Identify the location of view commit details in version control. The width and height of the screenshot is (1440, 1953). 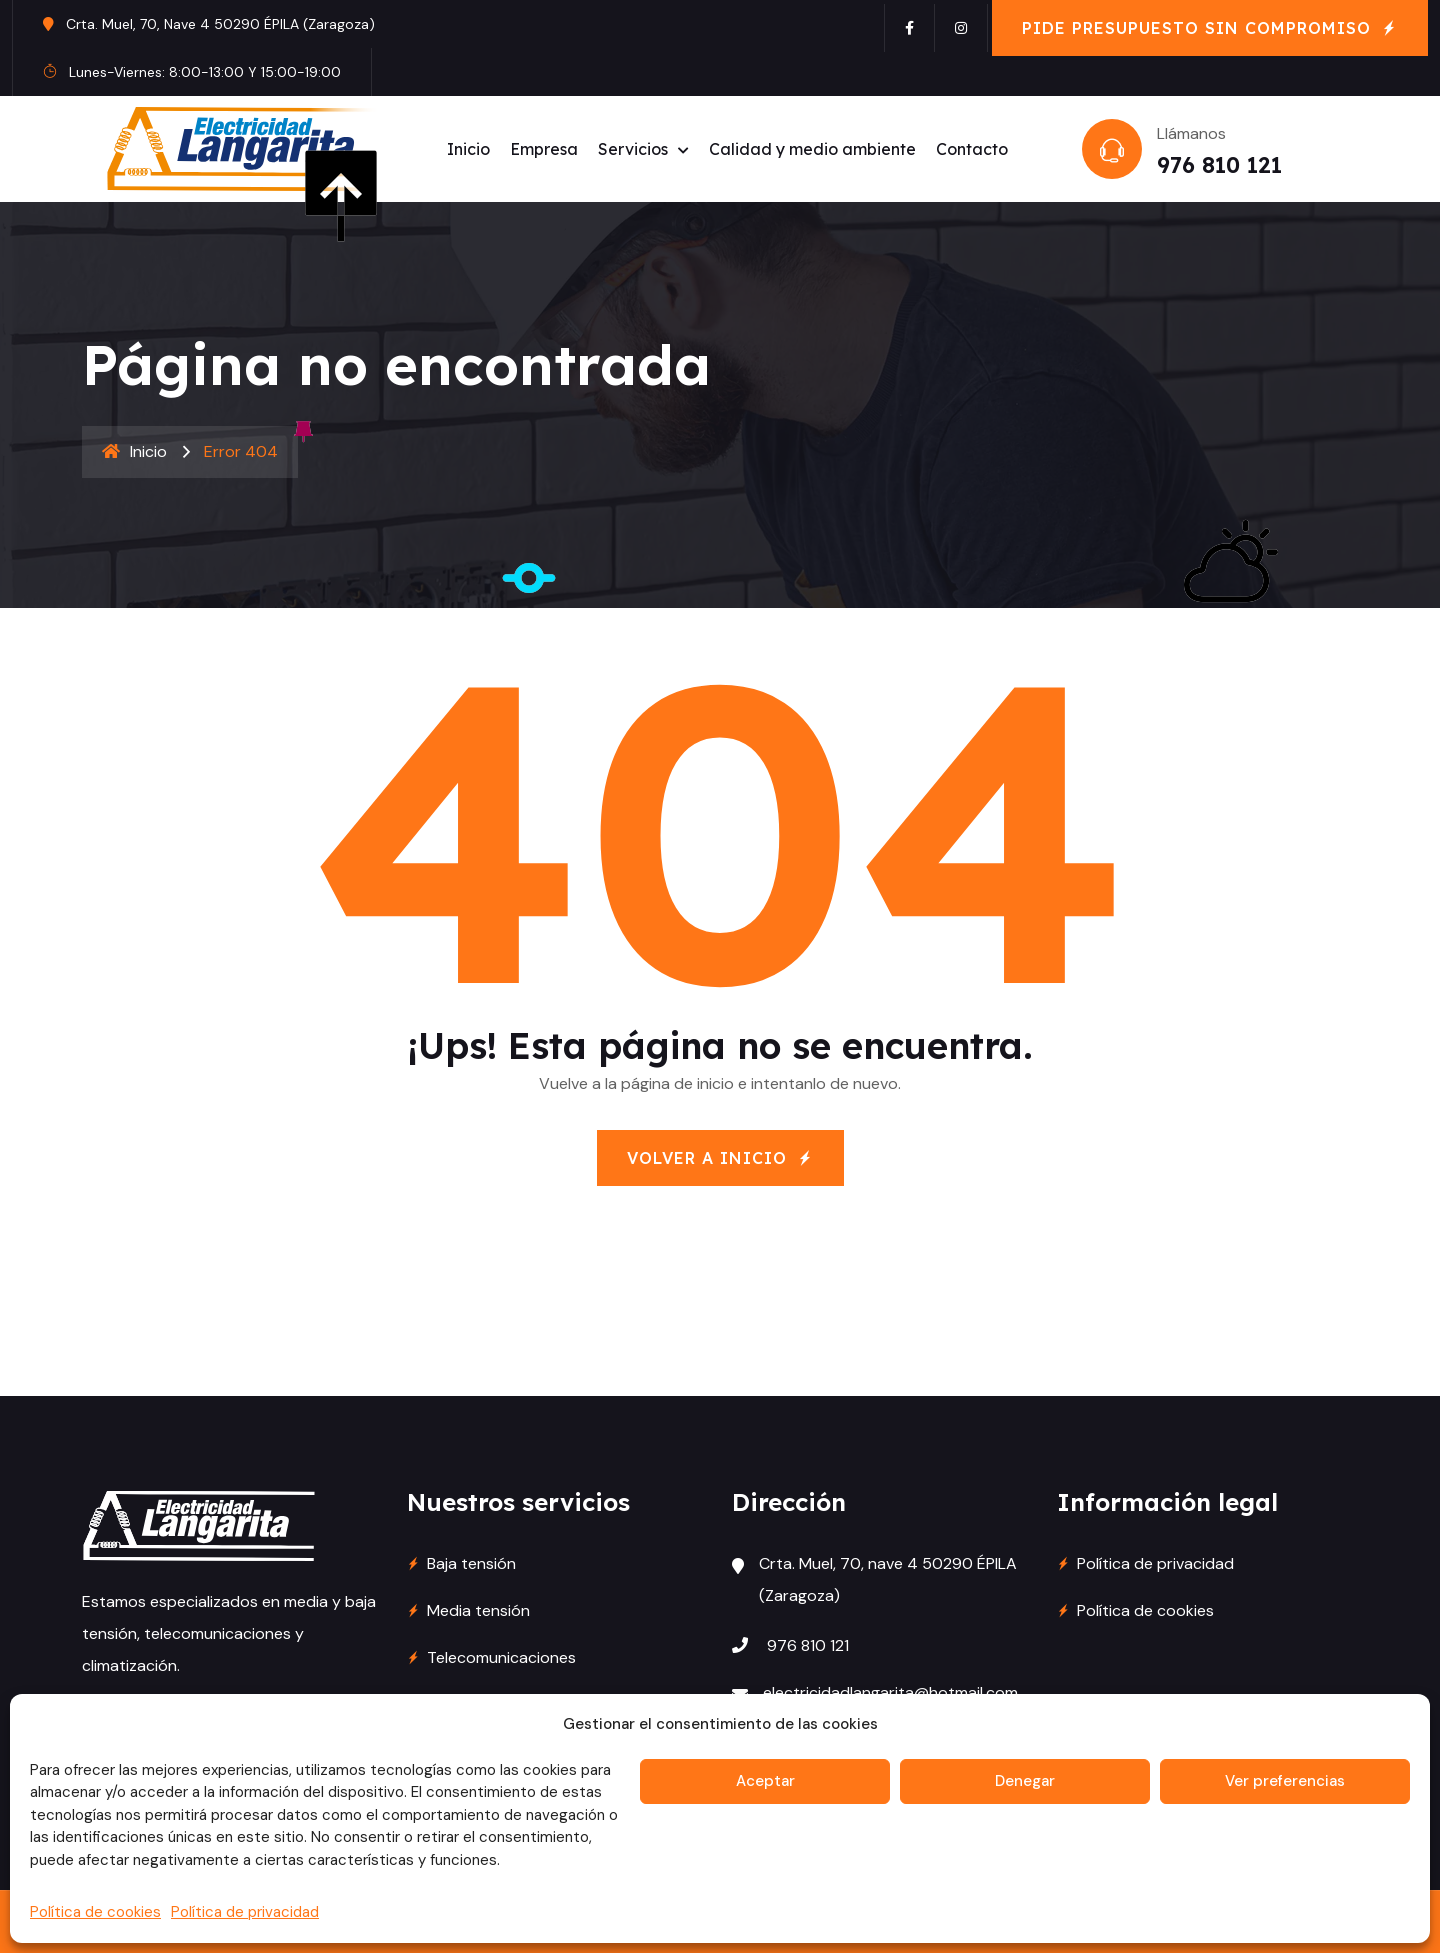
(529, 578).